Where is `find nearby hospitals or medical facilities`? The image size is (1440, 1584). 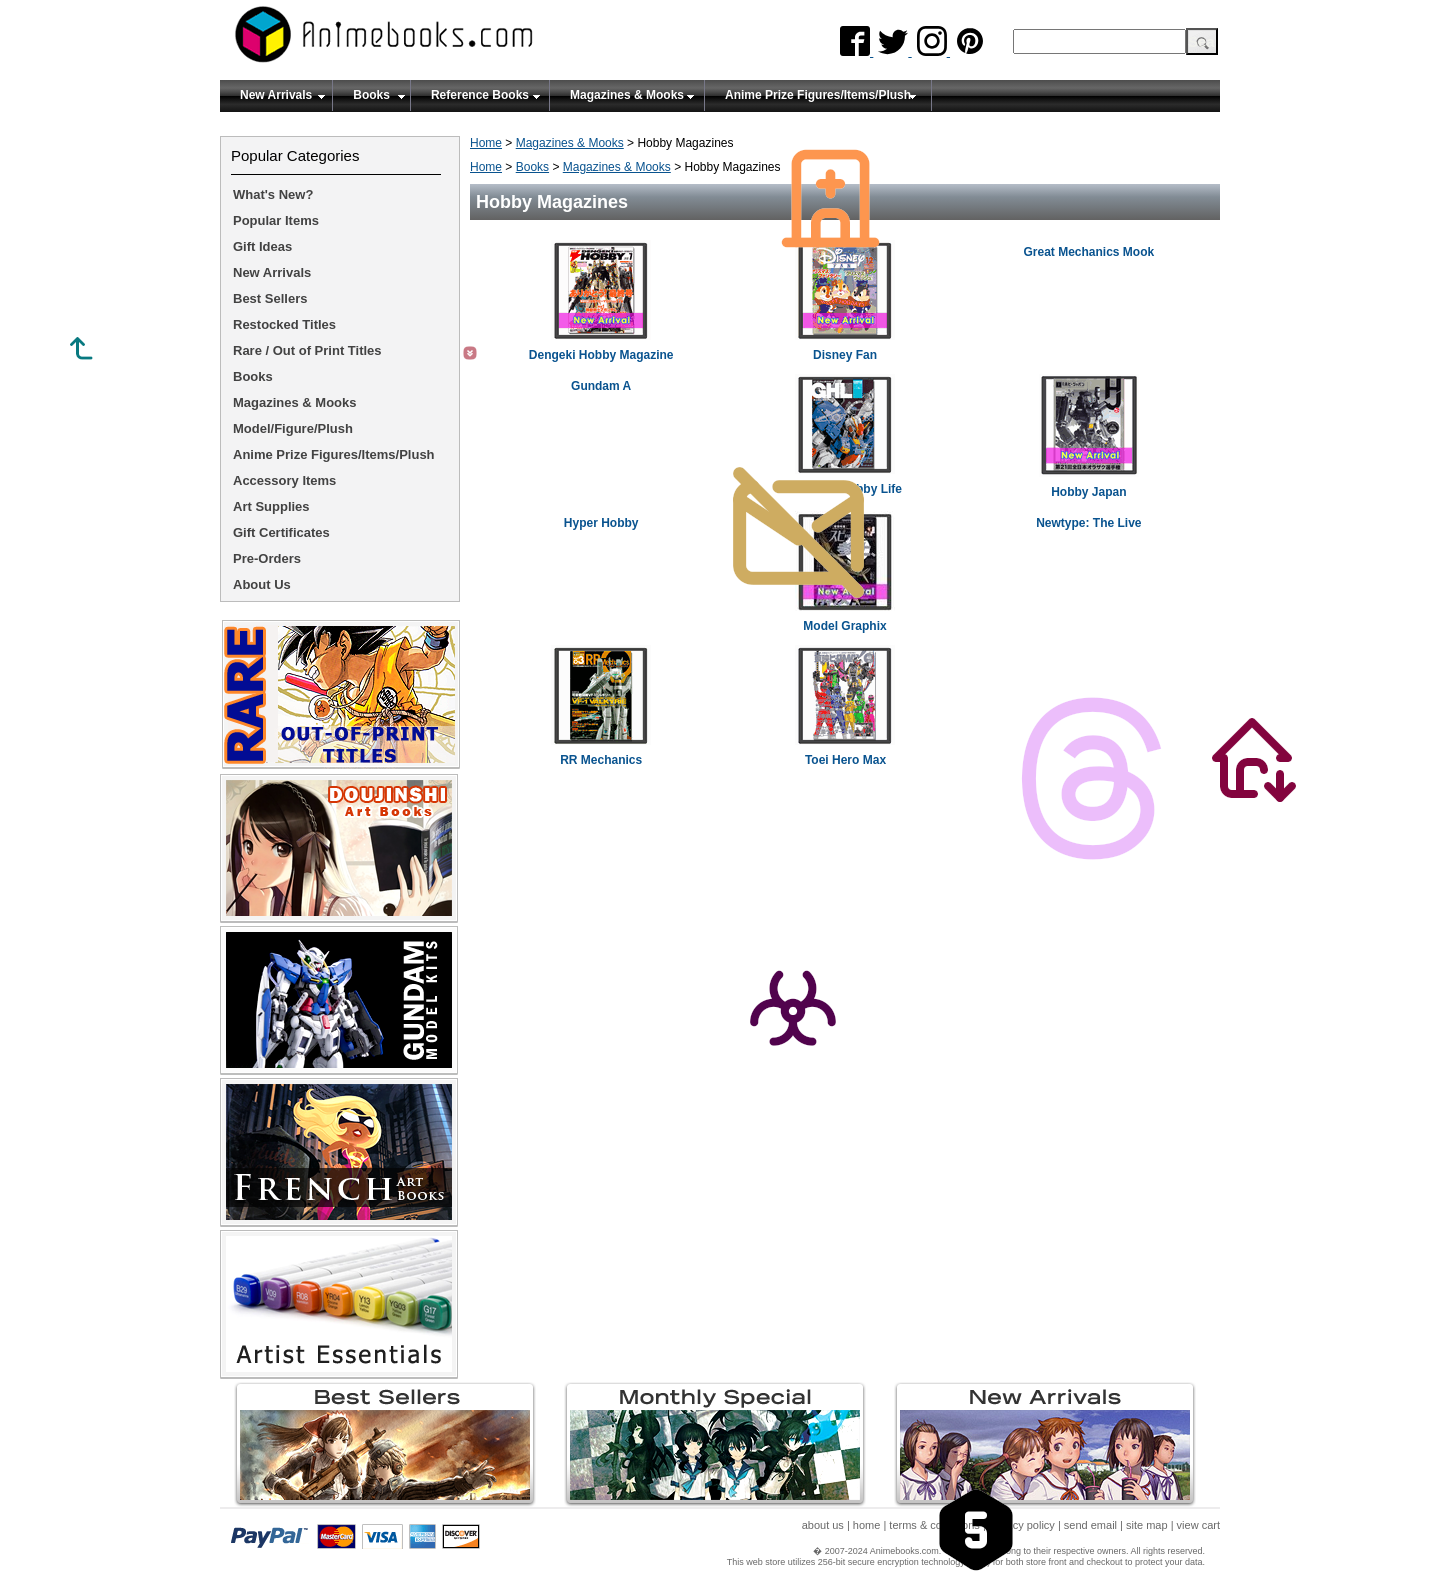
find nearby hospitals or medical facilities is located at coordinates (830, 198).